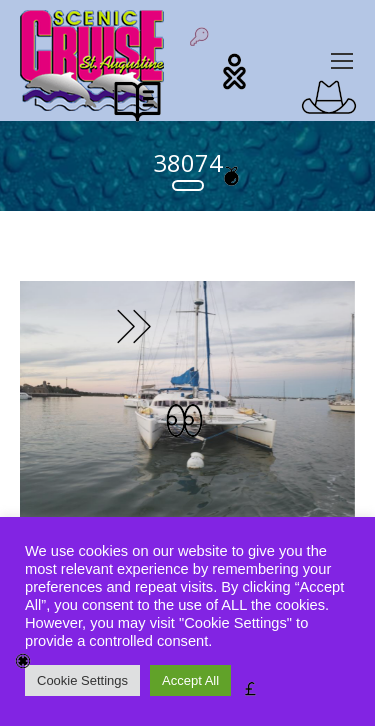 The height and width of the screenshot is (726, 375). I want to click on indicates fruit or produce category, so click(231, 176).